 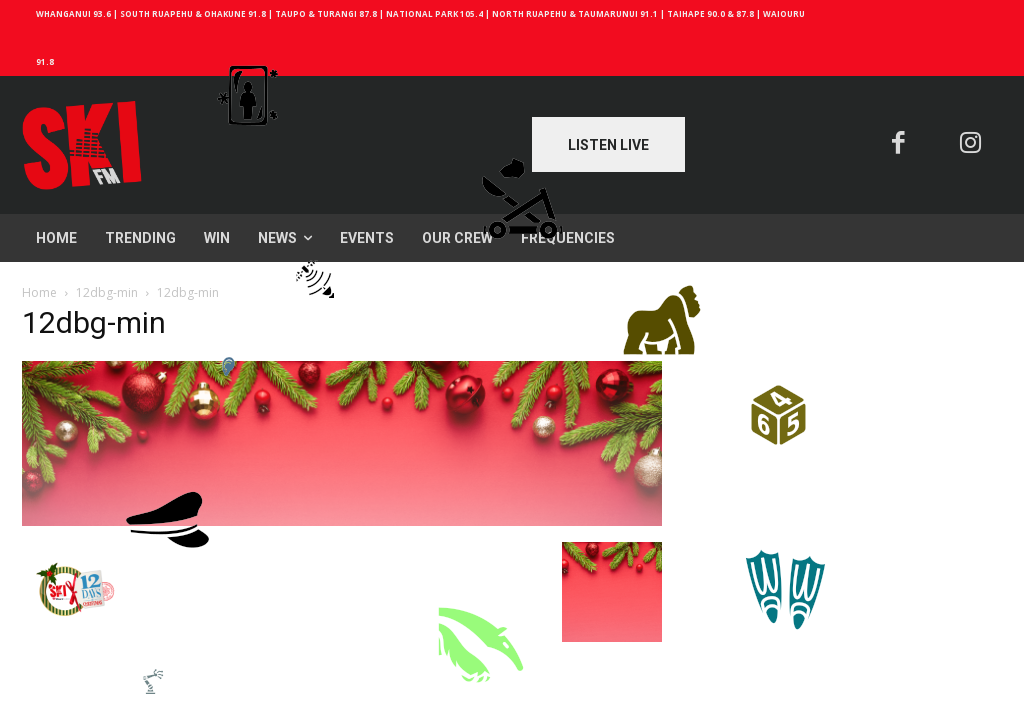 What do you see at coordinates (662, 320) in the screenshot?
I see `gorilla character or avatar selection` at bounding box center [662, 320].